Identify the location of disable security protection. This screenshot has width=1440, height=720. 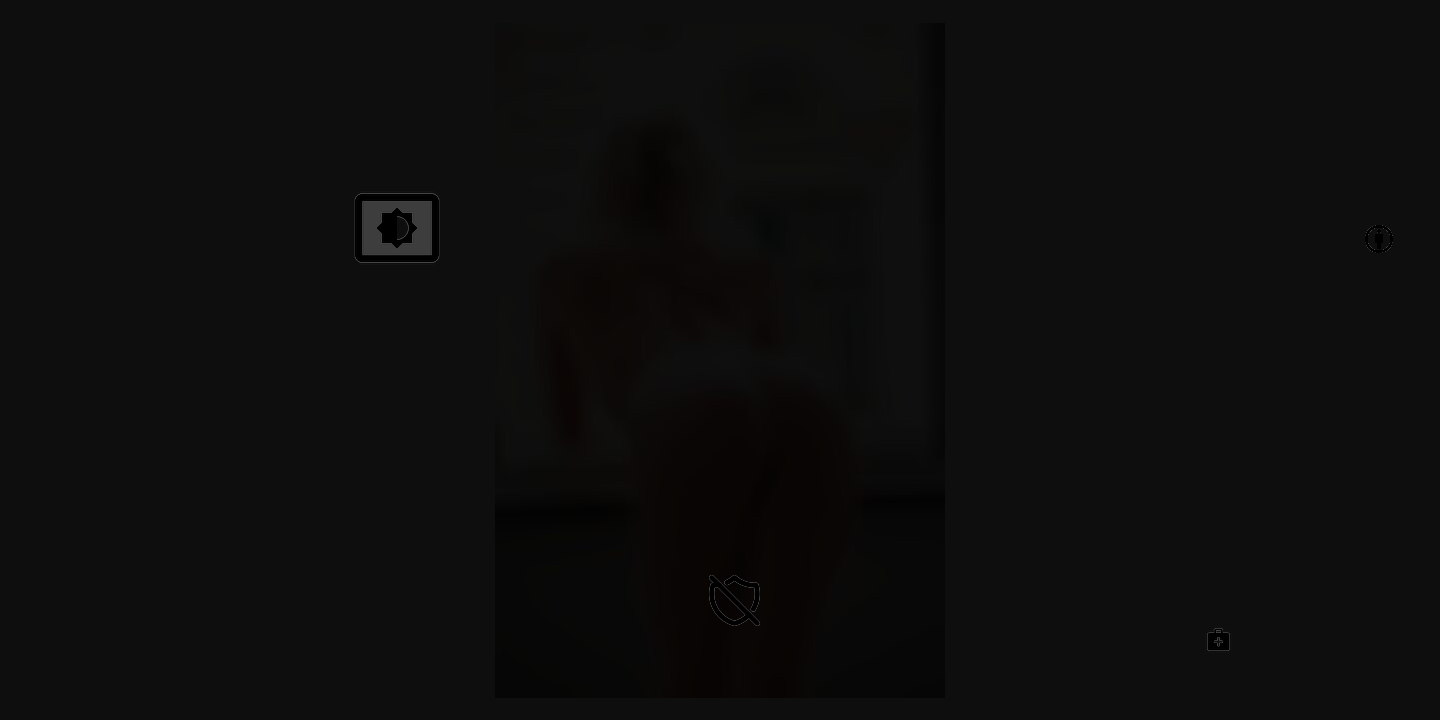
(734, 600).